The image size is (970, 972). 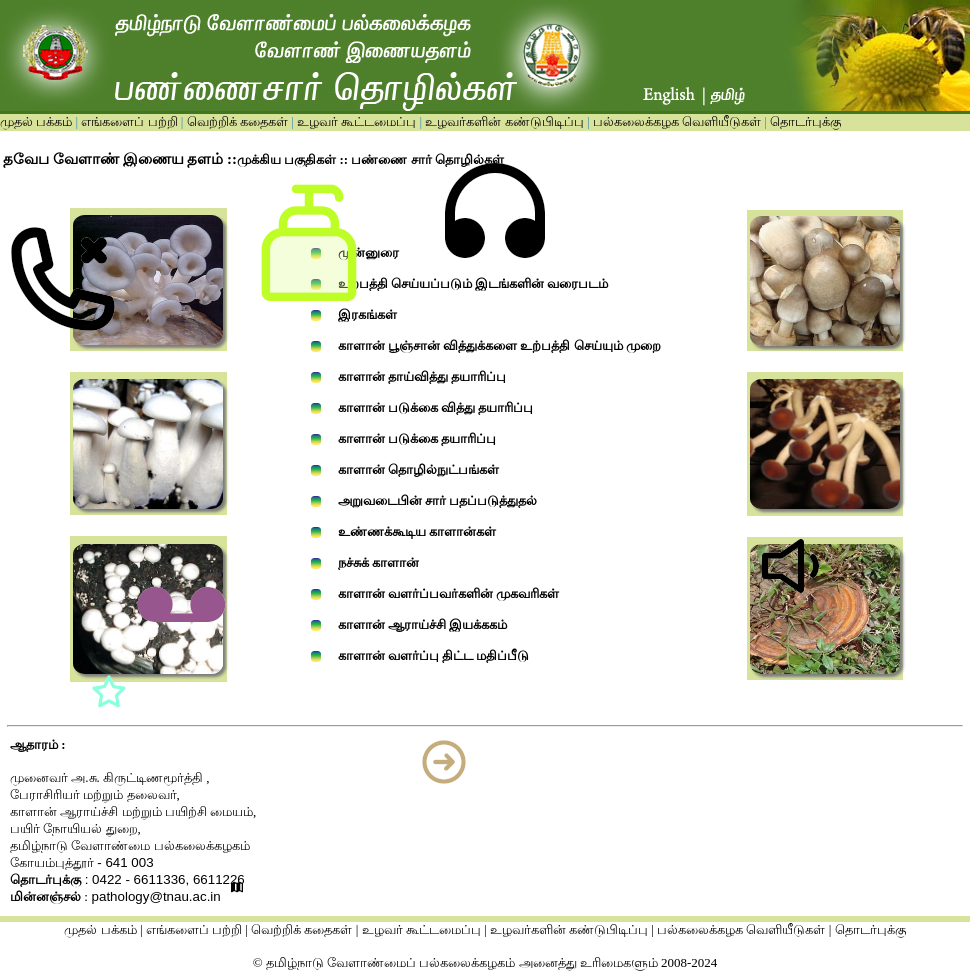 What do you see at coordinates (237, 887) in the screenshot?
I see `open map view` at bounding box center [237, 887].